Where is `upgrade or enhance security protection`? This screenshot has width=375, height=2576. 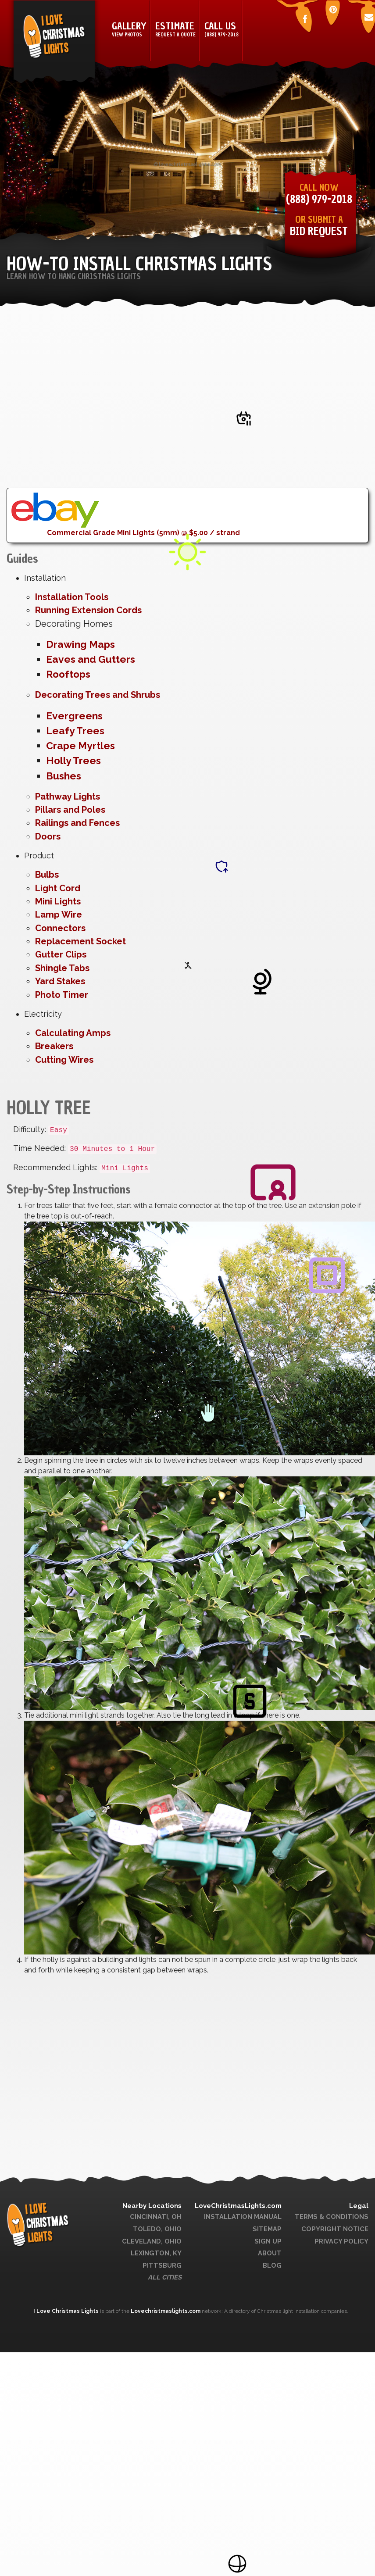 upgrade or enhance security protection is located at coordinates (221, 866).